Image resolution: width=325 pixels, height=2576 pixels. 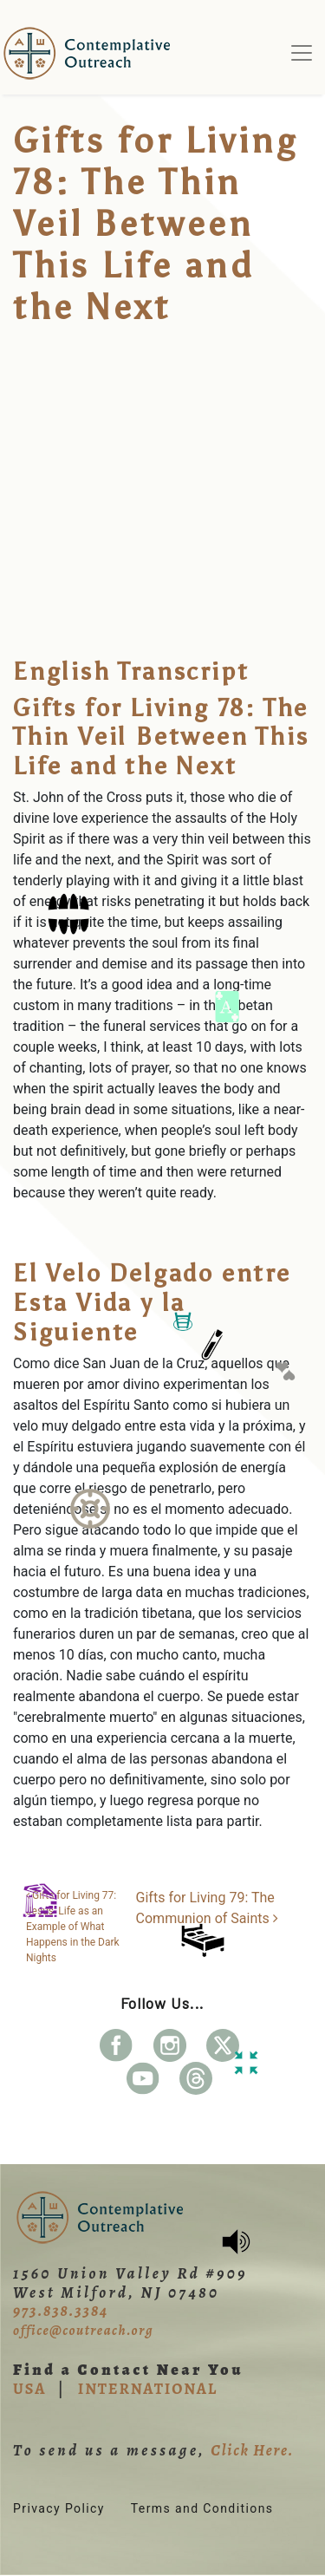 What do you see at coordinates (227, 1007) in the screenshot?
I see `play a card game` at bounding box center [227, 1007].